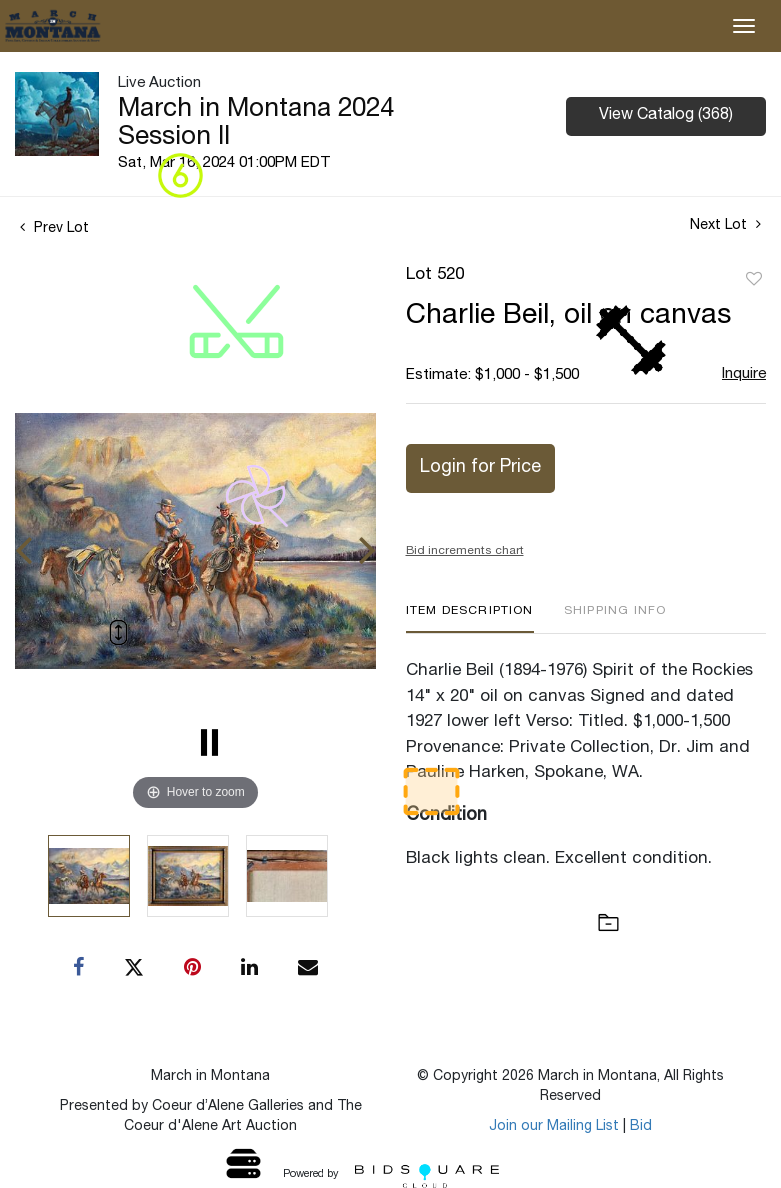 This screenshot has width=781, height=1188. What do you see at coordinates (608, 922) in the screenshot?
I see `remove a folder from your files` at bounding box center [608, 922].